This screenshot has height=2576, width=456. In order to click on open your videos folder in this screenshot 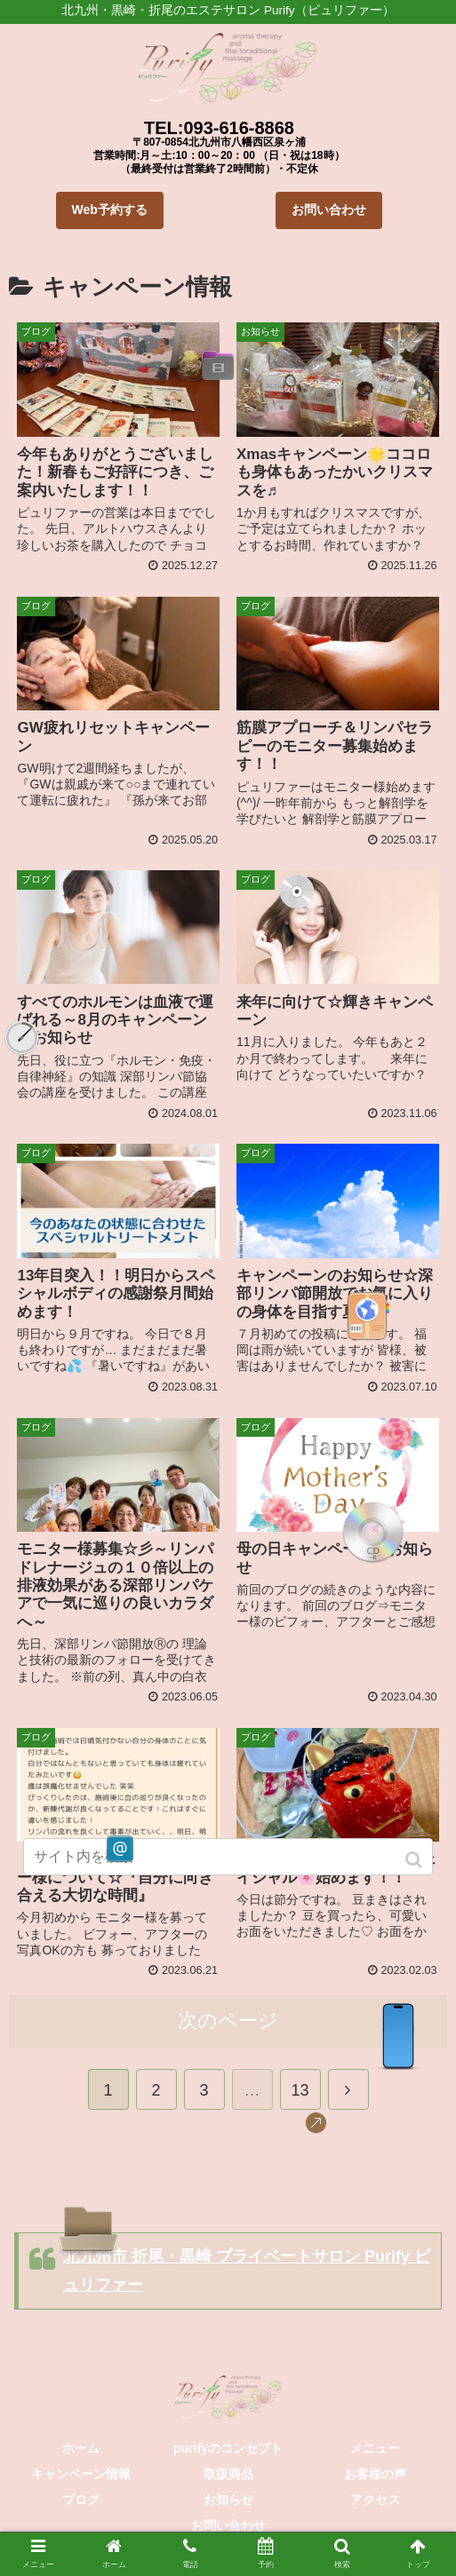, I will do `click(218, 365)`.